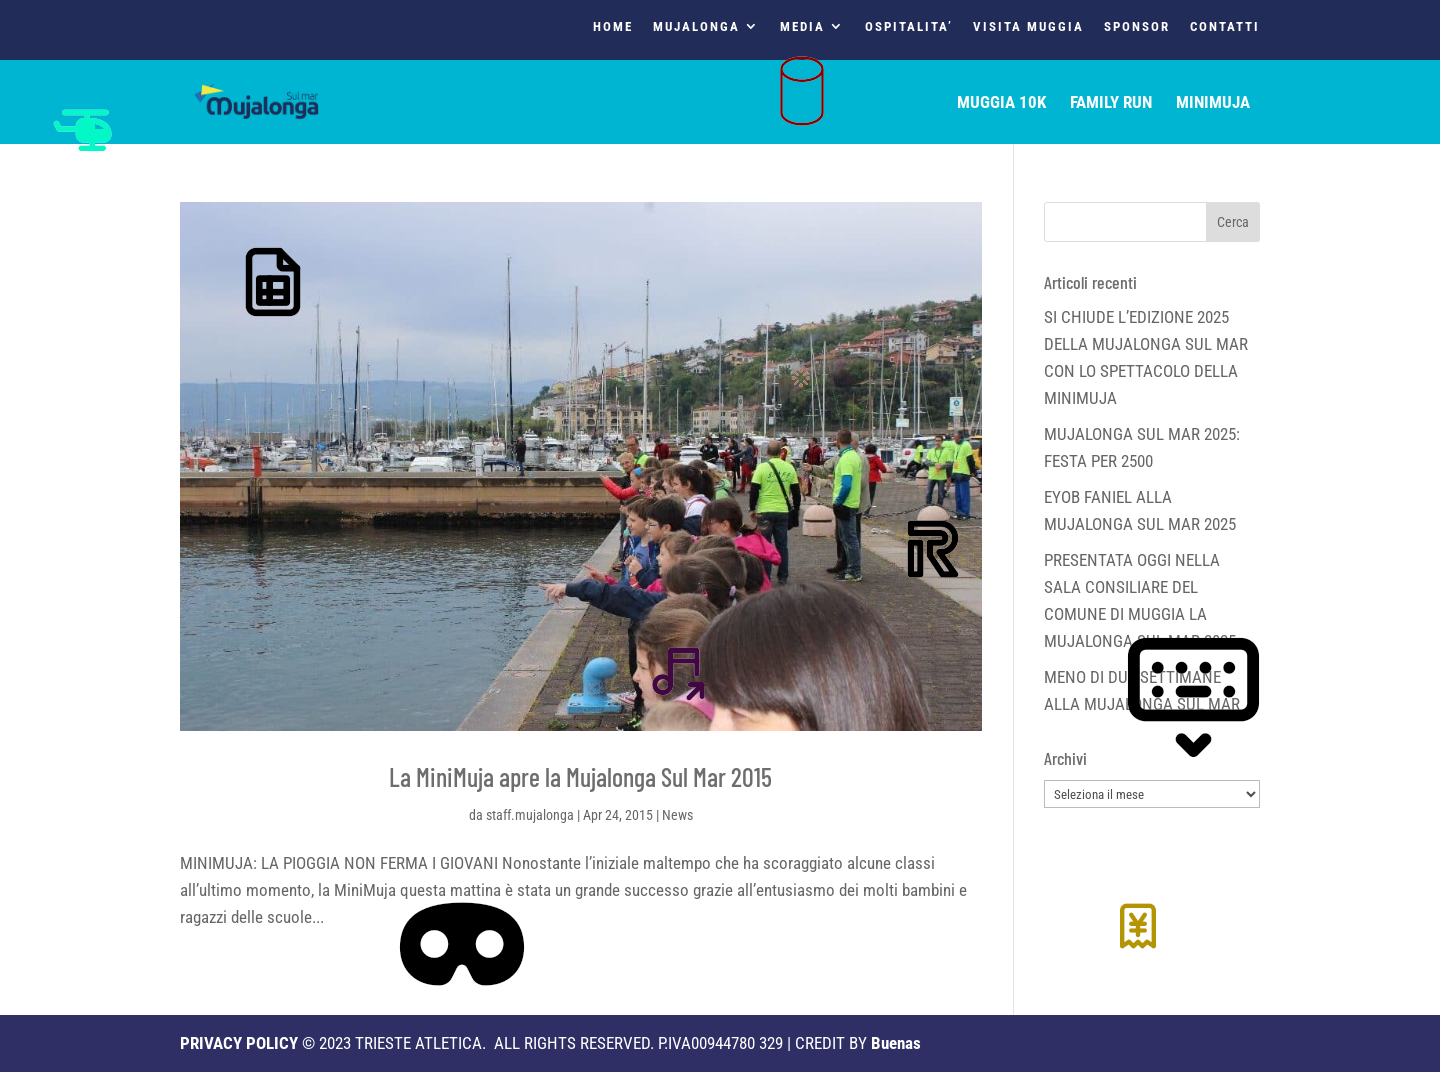  What do you see at coordinates (1193, 697) in the screenshot?
I see `show on-screen keyboard` at bounding box center [1193, 697].